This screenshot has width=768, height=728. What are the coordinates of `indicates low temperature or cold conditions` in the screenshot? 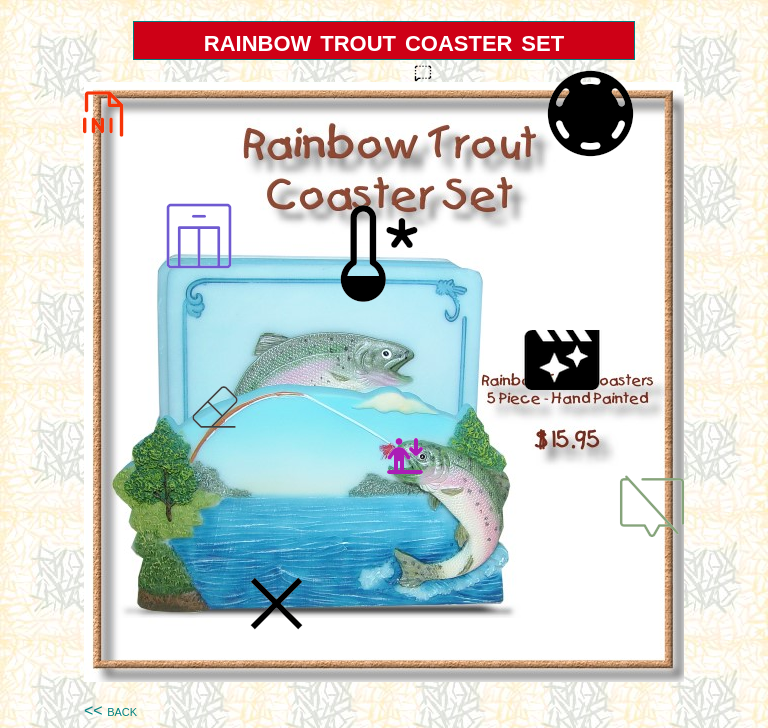 It's located at (366, 253).